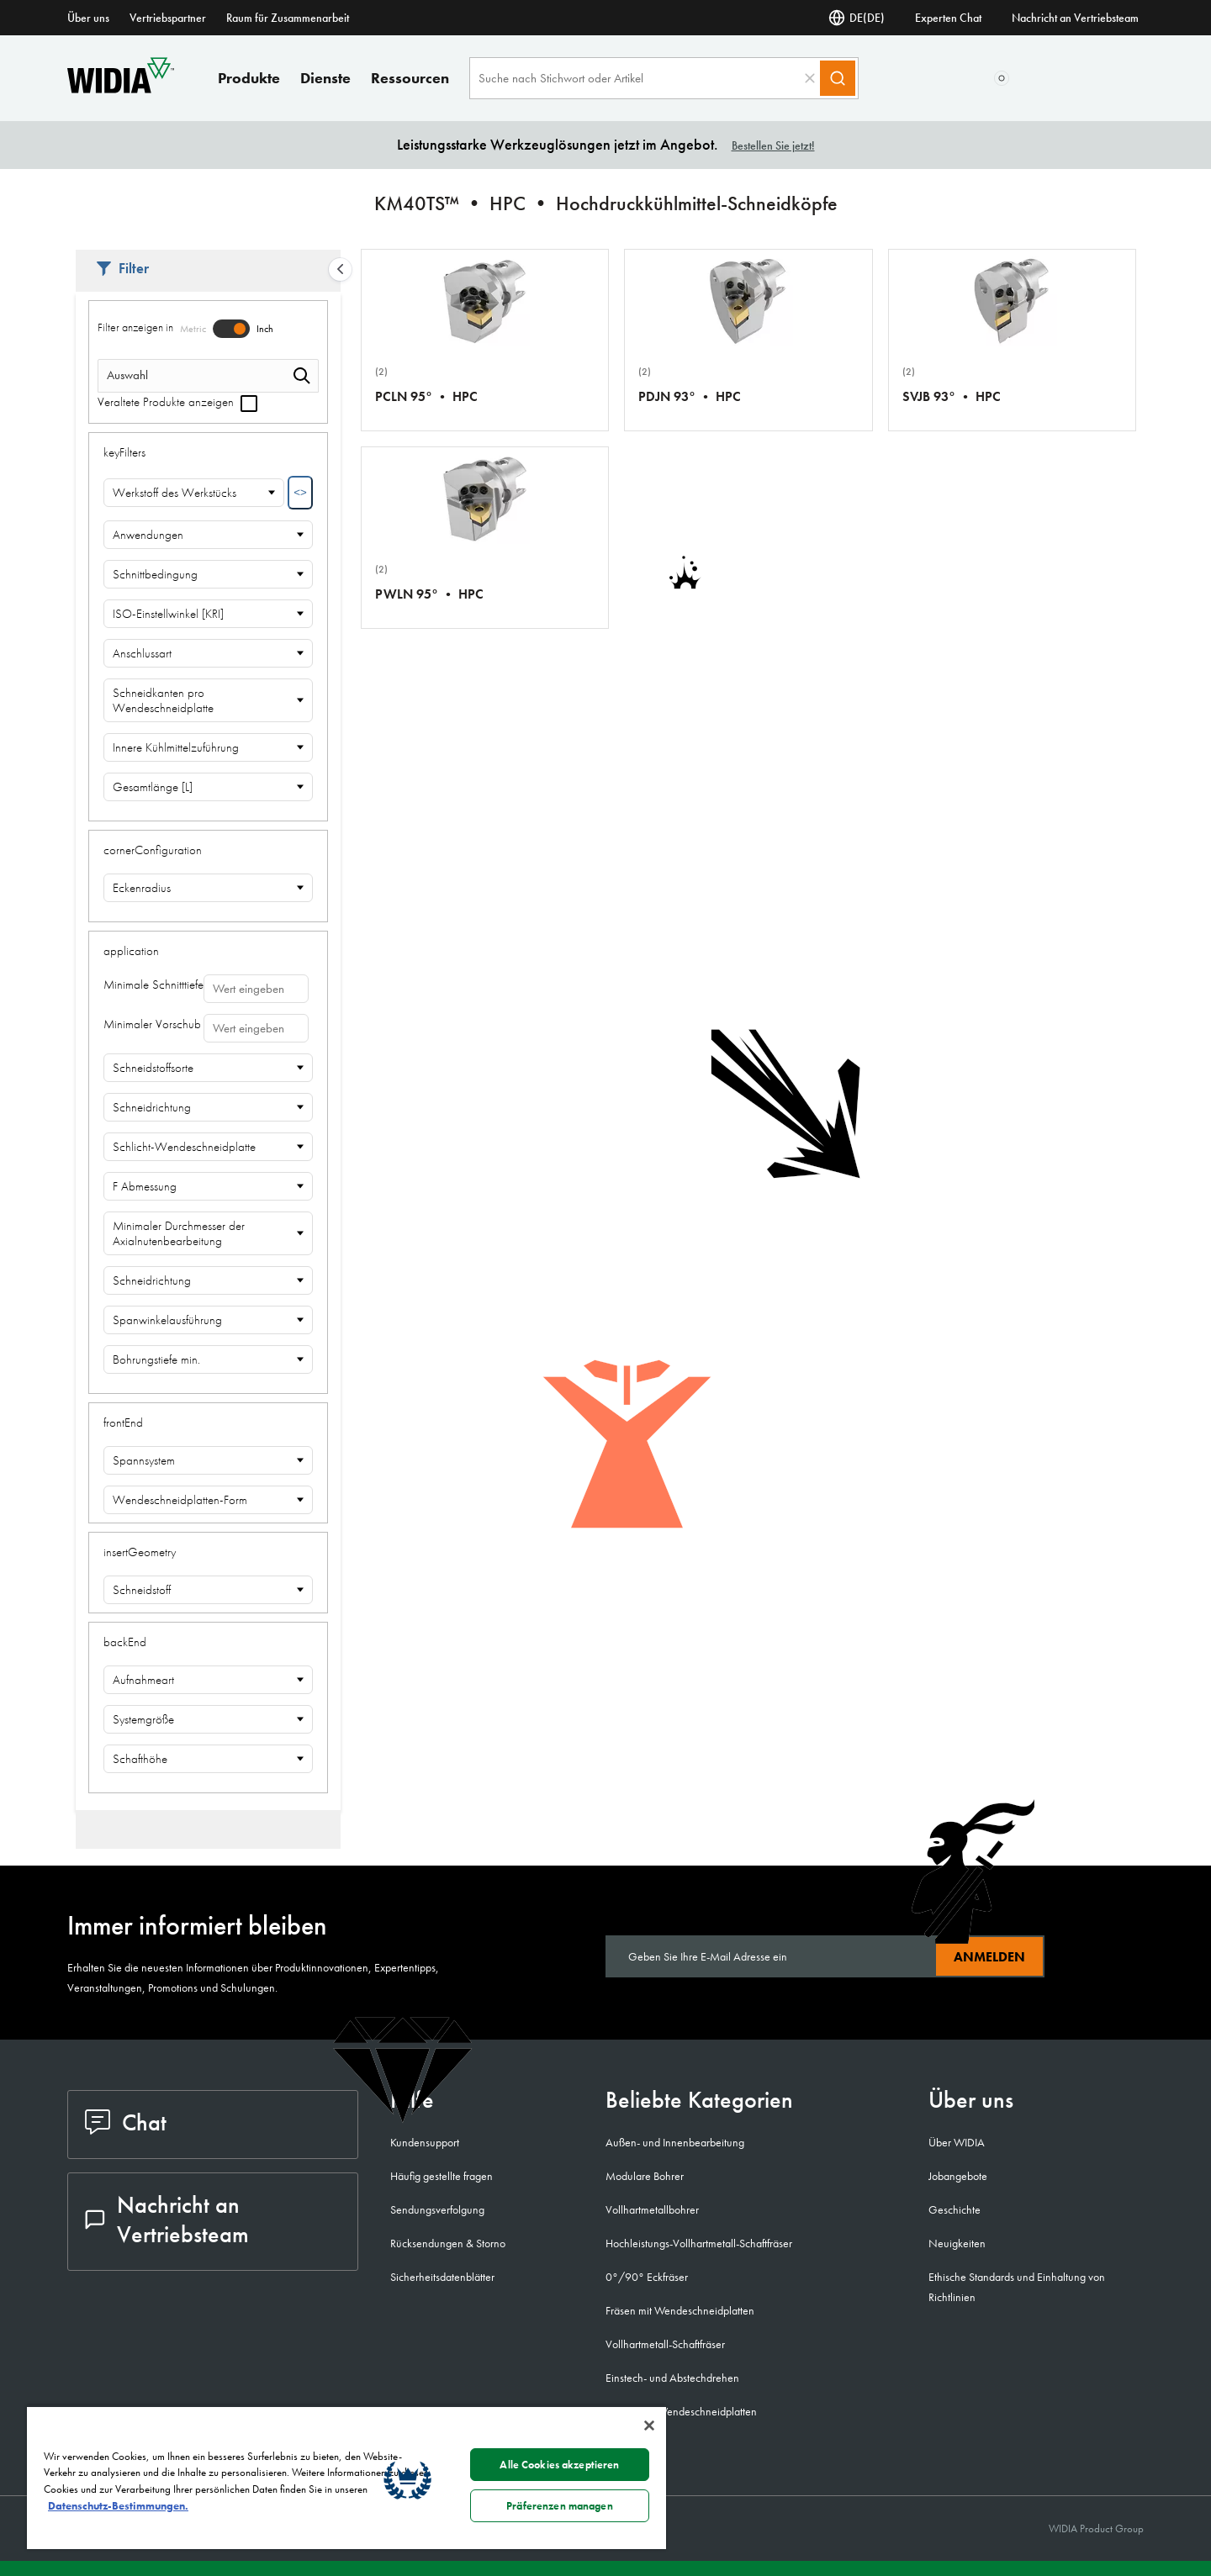 This screenshot has width=1211, height=2576. I want to click on indicates a decision point or branching path, so click(627, 1444).